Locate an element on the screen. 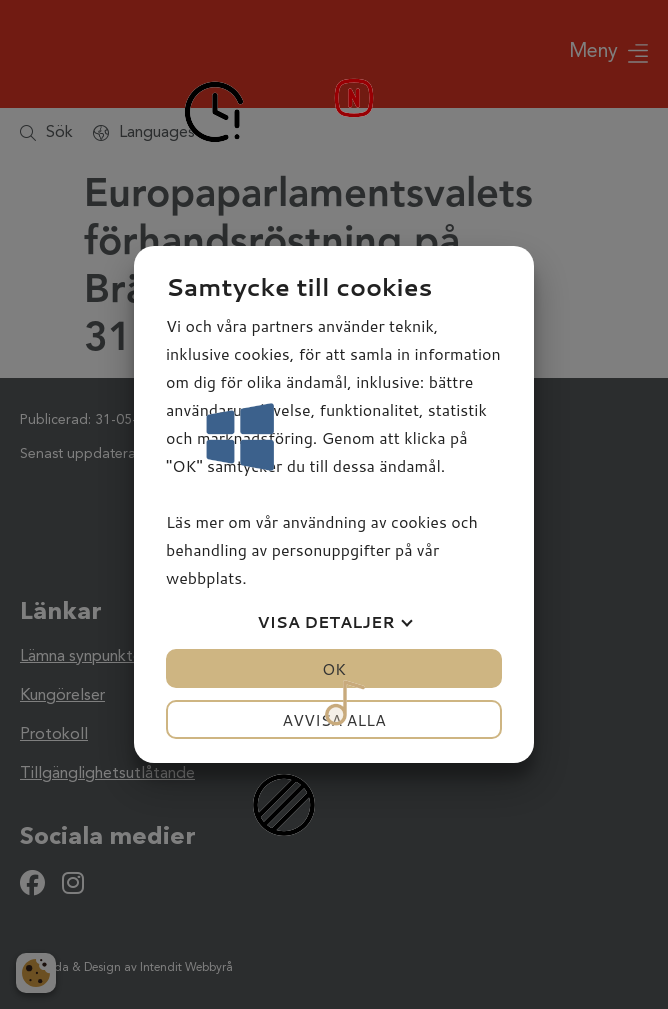 Image resolution: width=668 pixels, height=1009 pixels. indicates restricted or prohibited action is located at coordinates (284, 805).